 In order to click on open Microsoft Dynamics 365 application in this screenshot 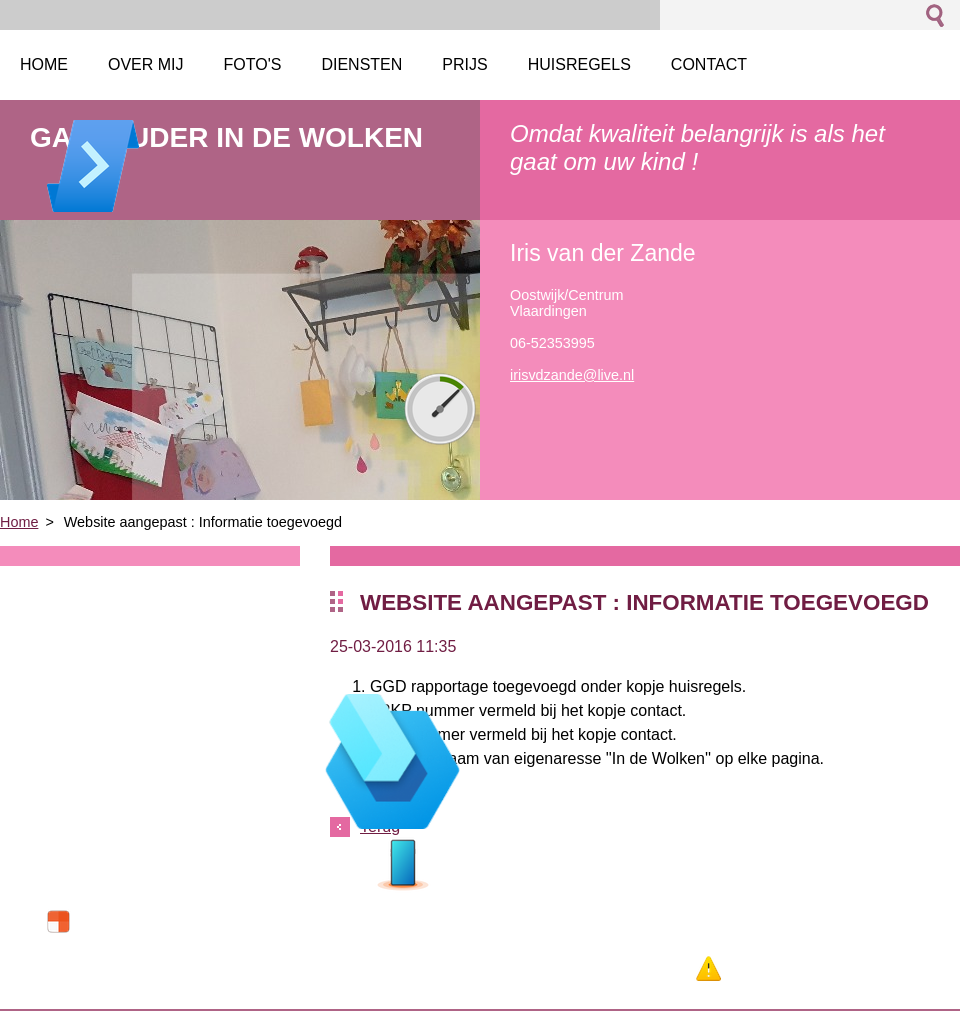, I will do `click(392, 761)`.